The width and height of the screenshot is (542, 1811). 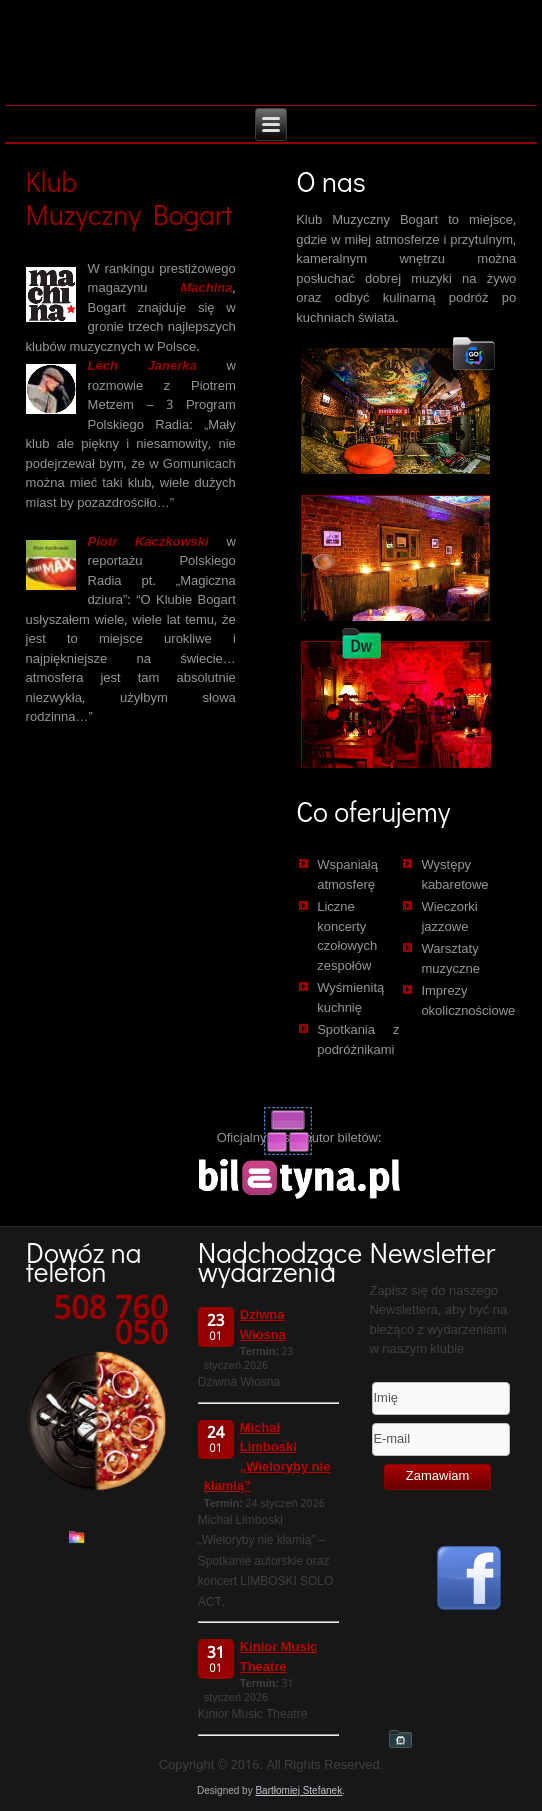 I want to click on open adobe creative cloud files folder, so click(x=76, y=1537).